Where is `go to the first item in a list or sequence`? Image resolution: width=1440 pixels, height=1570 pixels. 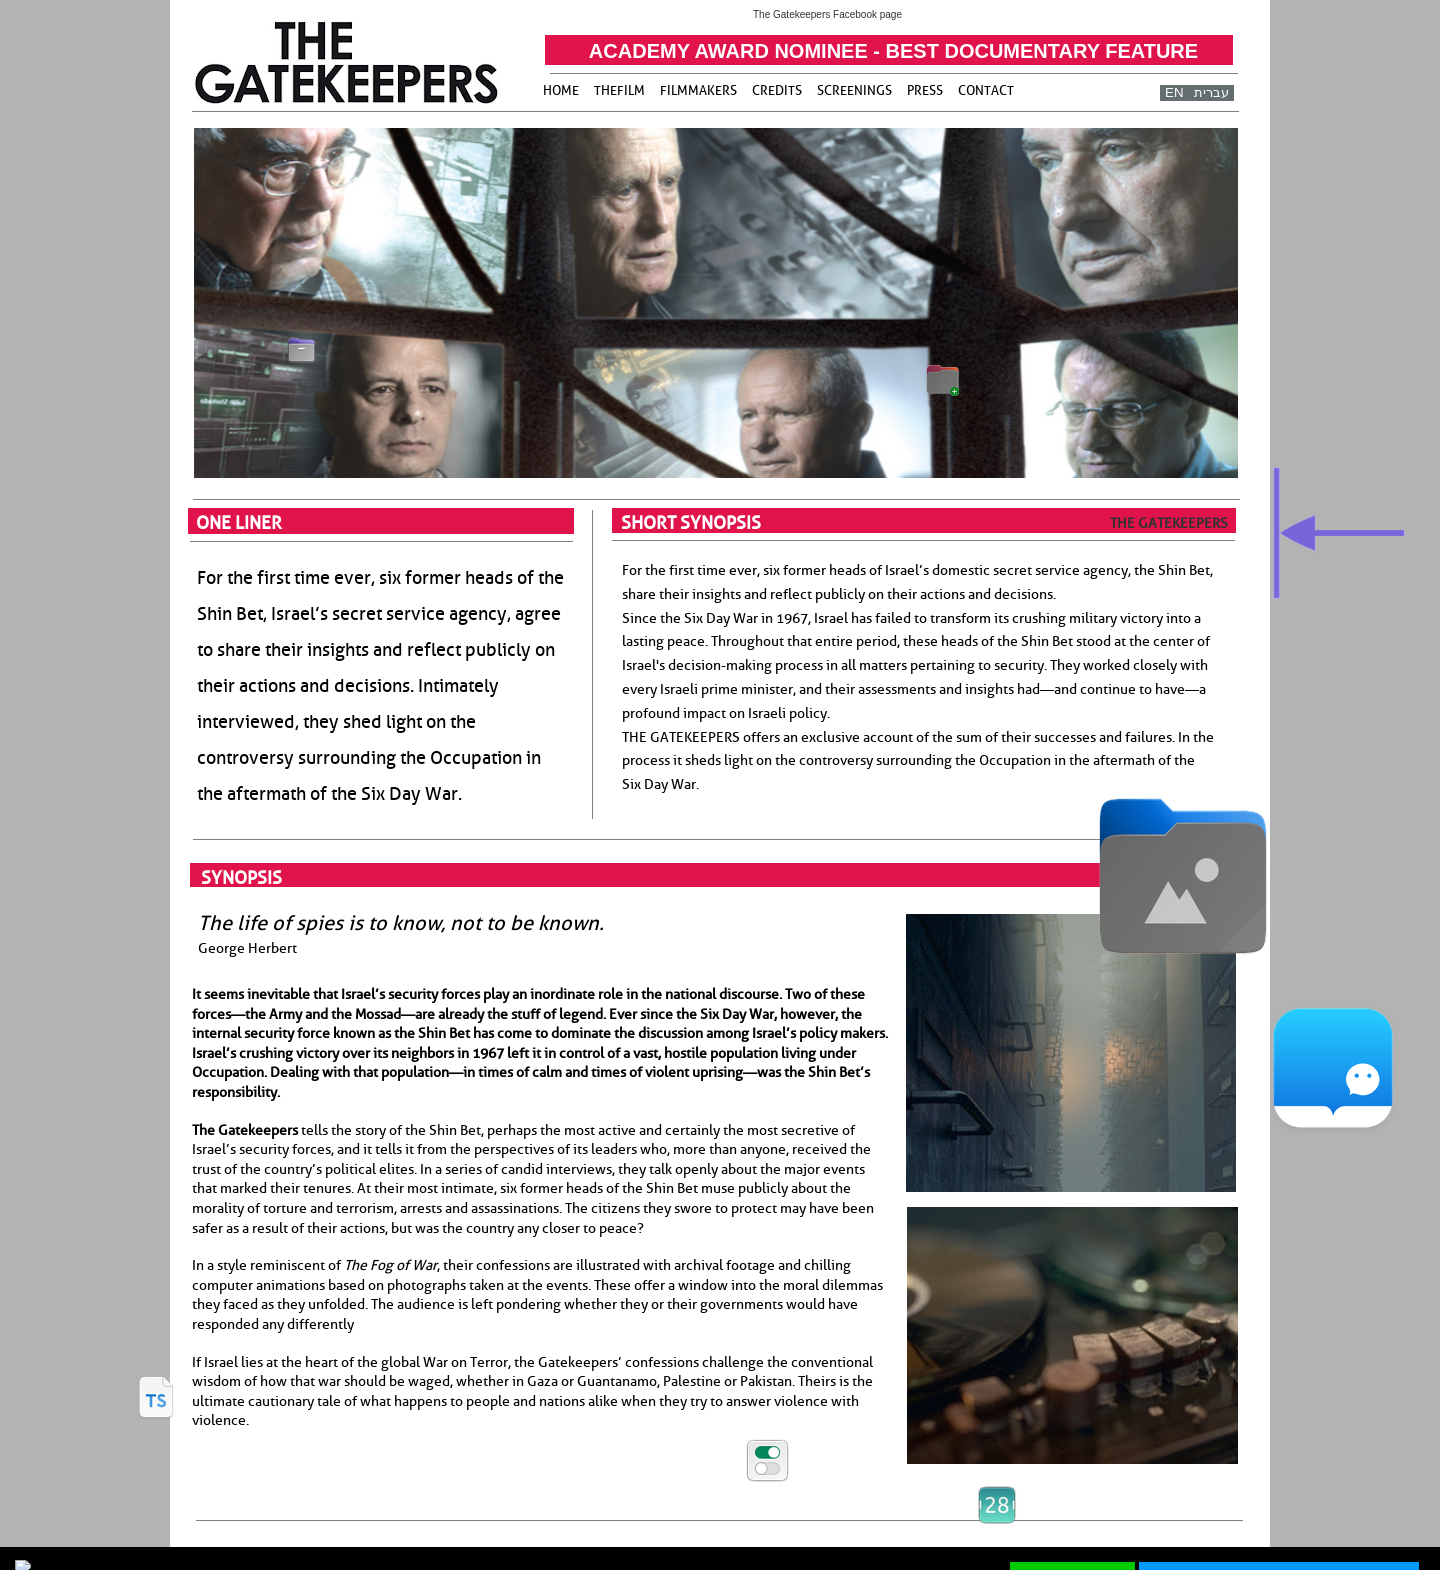
go to the first item in a list or sequence is located at coordinates (1339, 533).